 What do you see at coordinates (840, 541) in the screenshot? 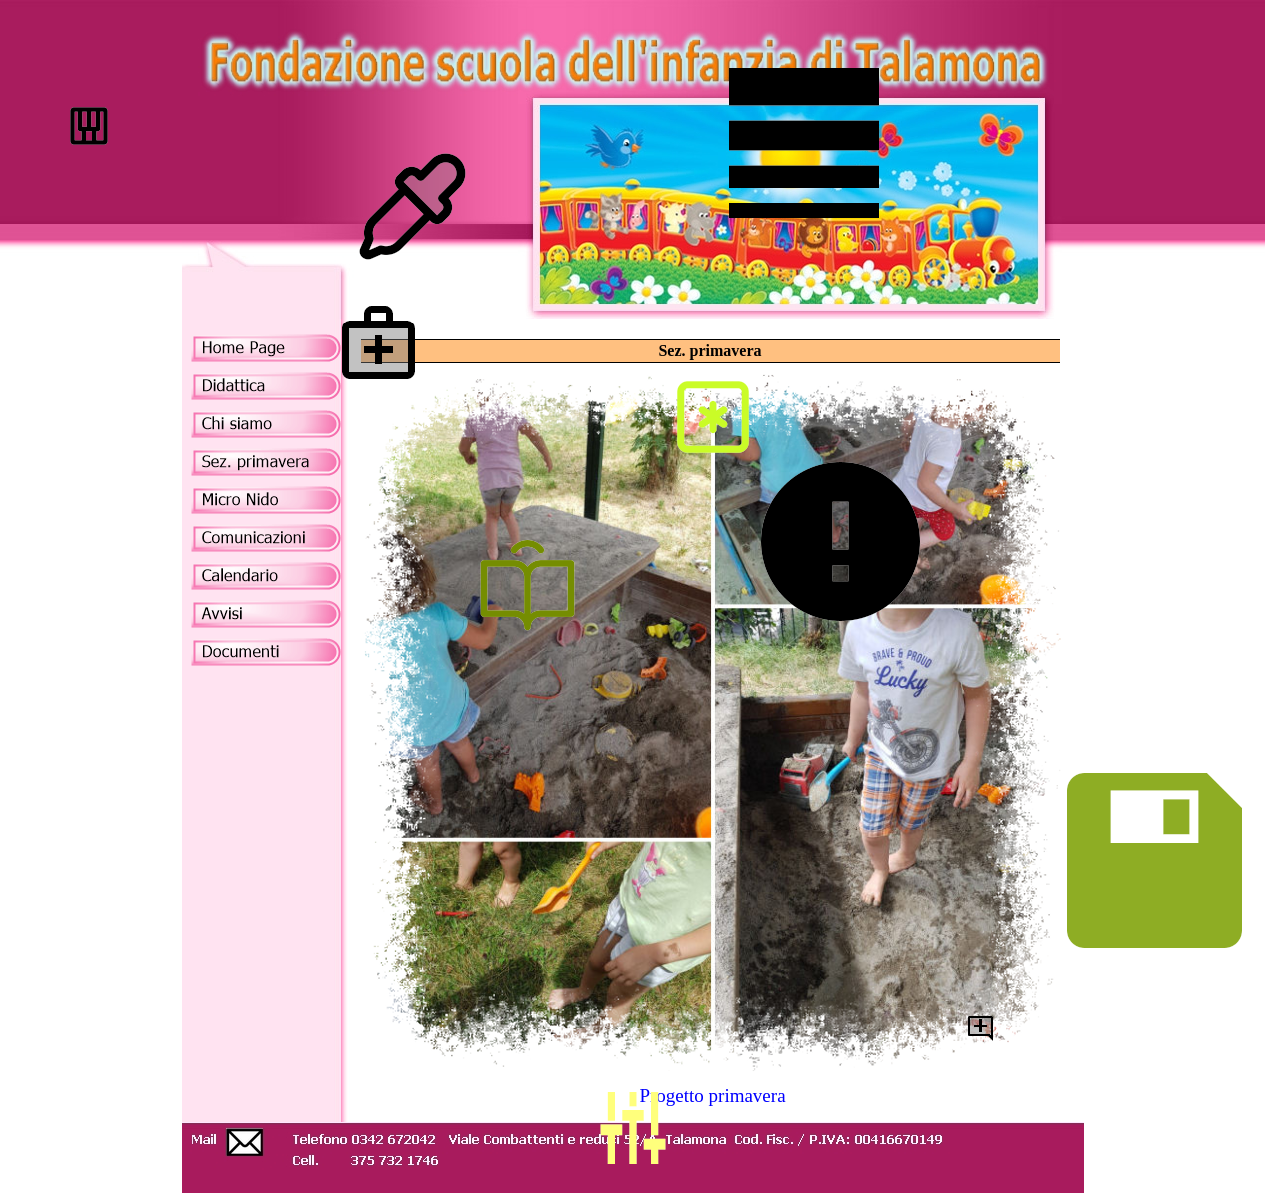
I see `indicates an error or warning state` at bounding box center [840, 541].